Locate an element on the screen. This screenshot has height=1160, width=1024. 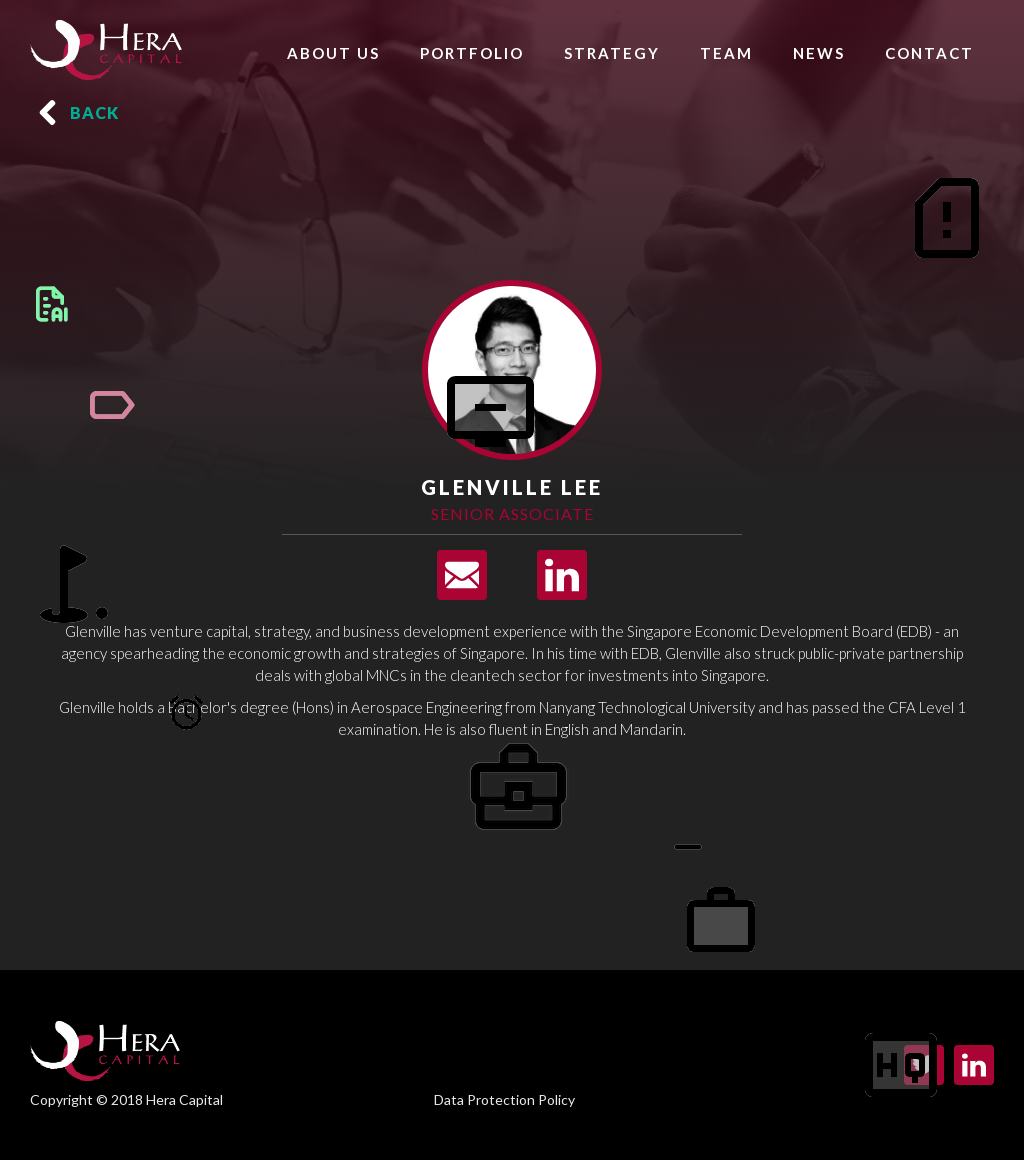
minimize the current window is located at coordinates (688, 829).